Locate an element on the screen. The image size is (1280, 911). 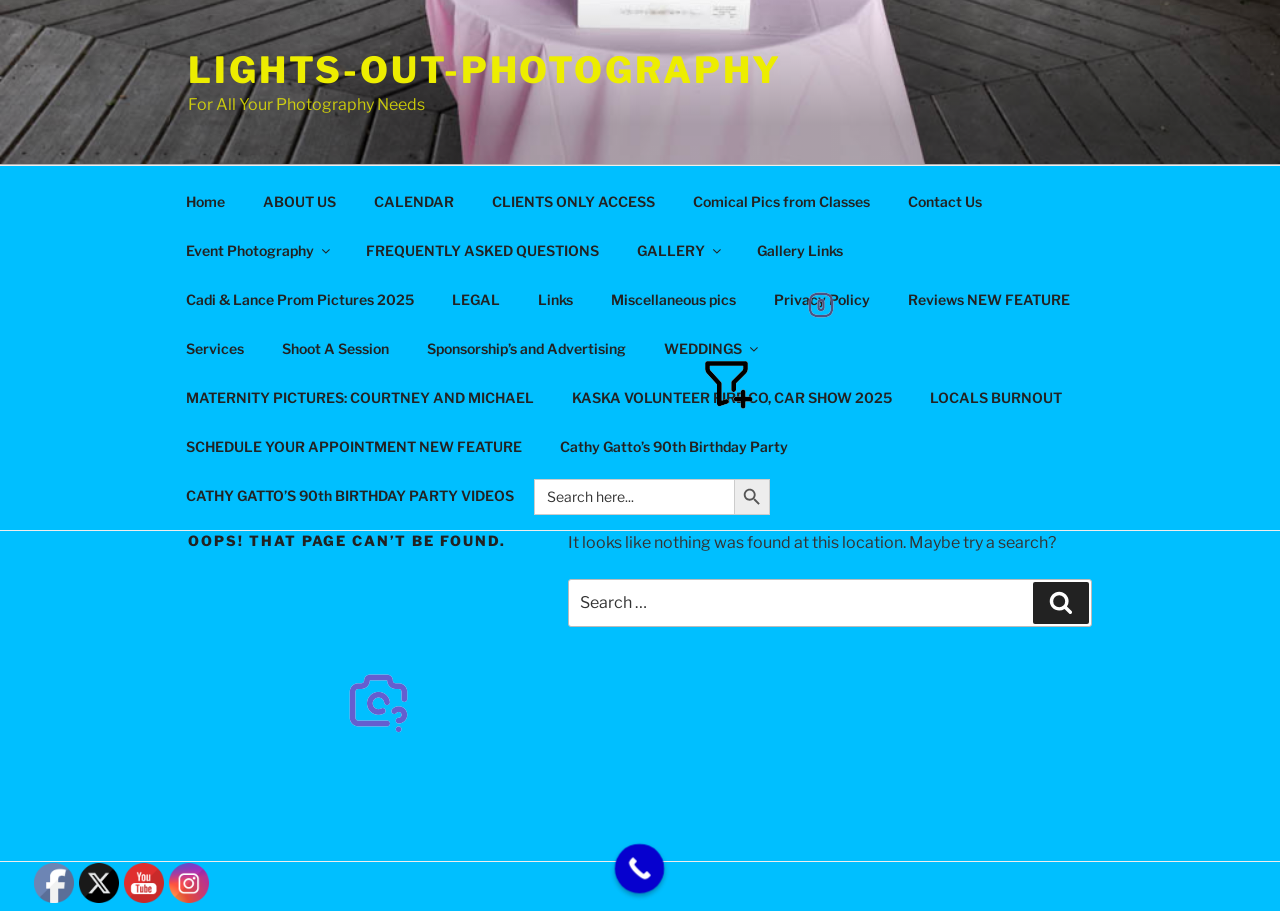
represents the letter "o" in a menu or keyboard interface is located at coordinates (821, 305).